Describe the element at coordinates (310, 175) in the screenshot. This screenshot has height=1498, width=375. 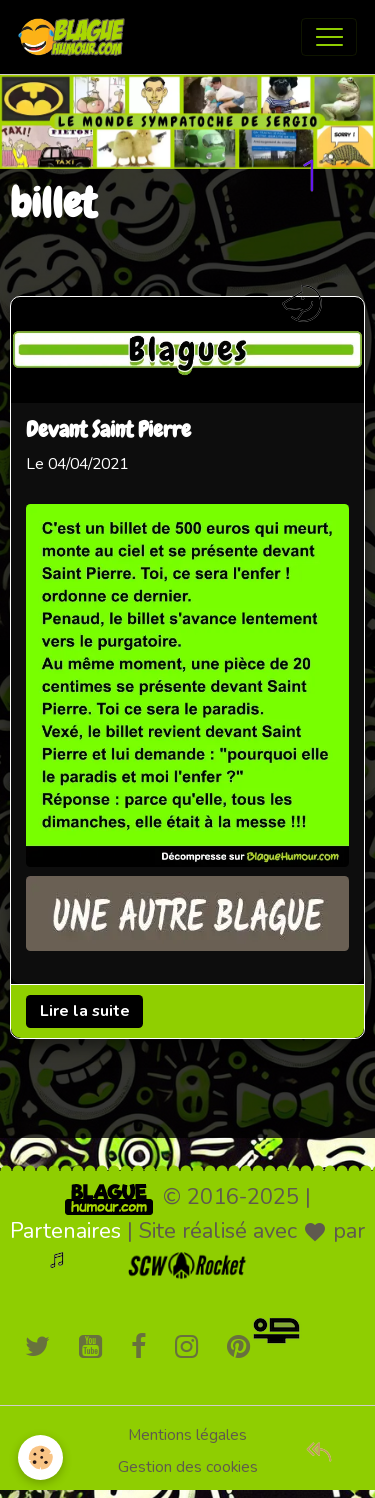
I see `indicates first place or top ranking` at that location.